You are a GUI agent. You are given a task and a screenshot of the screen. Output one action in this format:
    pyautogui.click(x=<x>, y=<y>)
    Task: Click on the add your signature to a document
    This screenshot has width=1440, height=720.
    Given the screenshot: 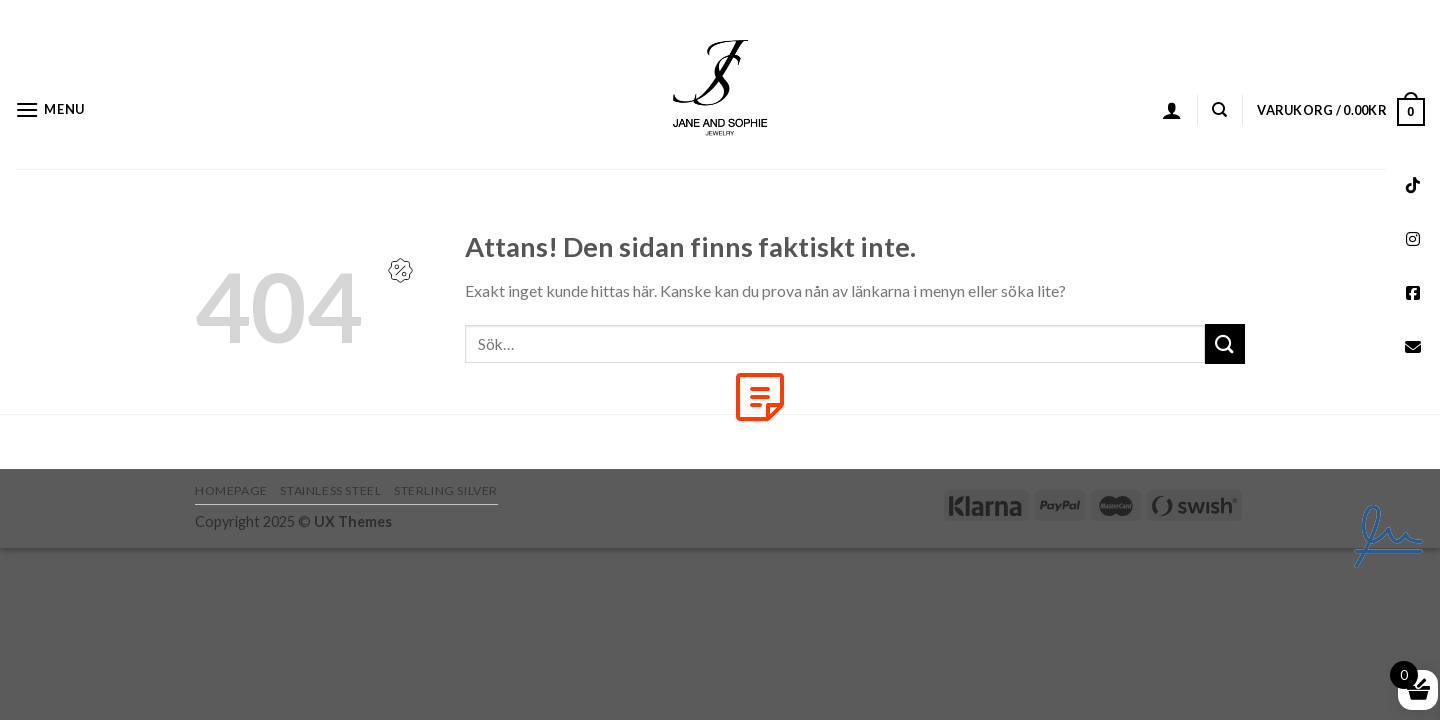 What is the action you would take?
    pyautogui.click(x=1388, y=536)
    